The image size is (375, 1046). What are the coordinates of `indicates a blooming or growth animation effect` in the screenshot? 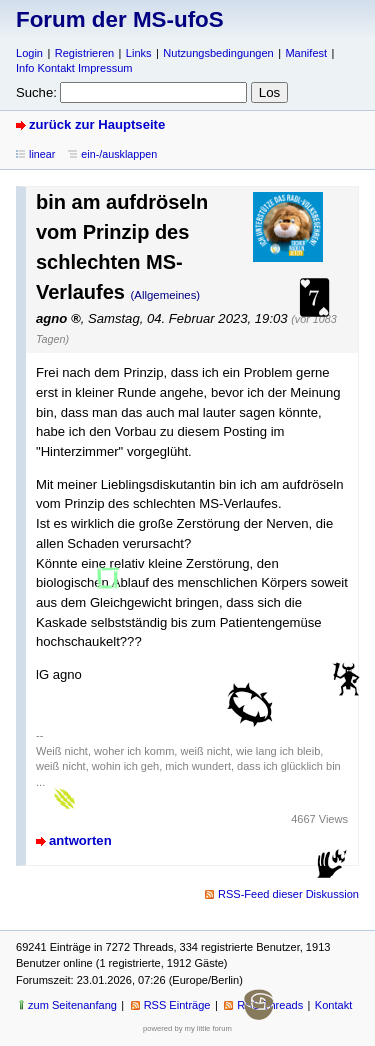 It's located at (258, 1004).